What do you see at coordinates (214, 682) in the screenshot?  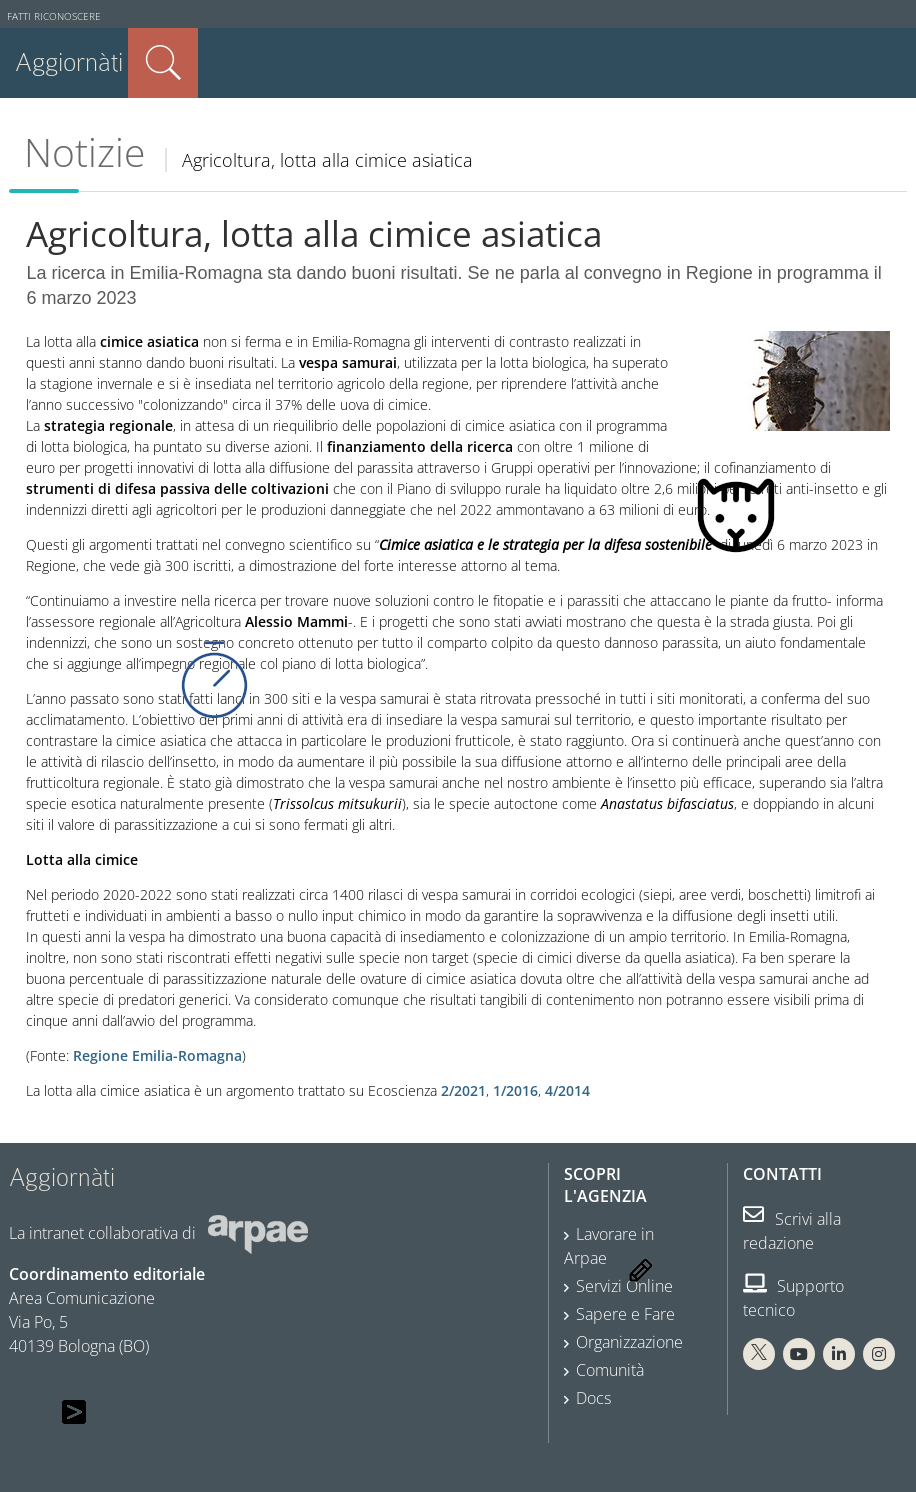 I see `set a countdown timer` at bounding box center [214, 682].